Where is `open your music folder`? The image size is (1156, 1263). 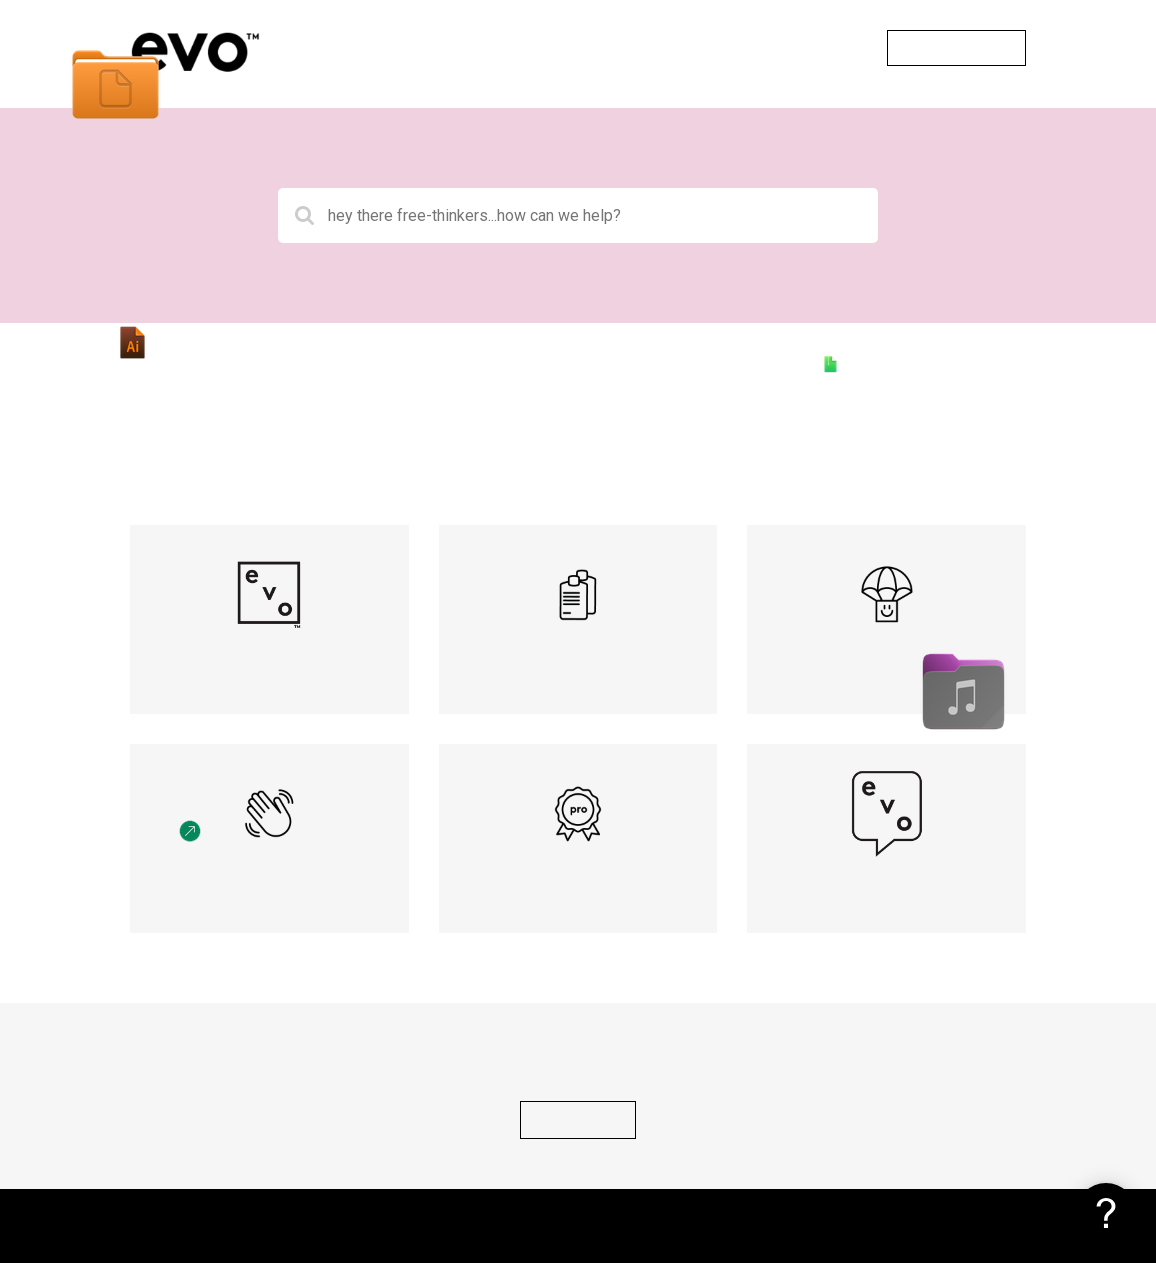 open your music folder is located at coordinates (963, 691).